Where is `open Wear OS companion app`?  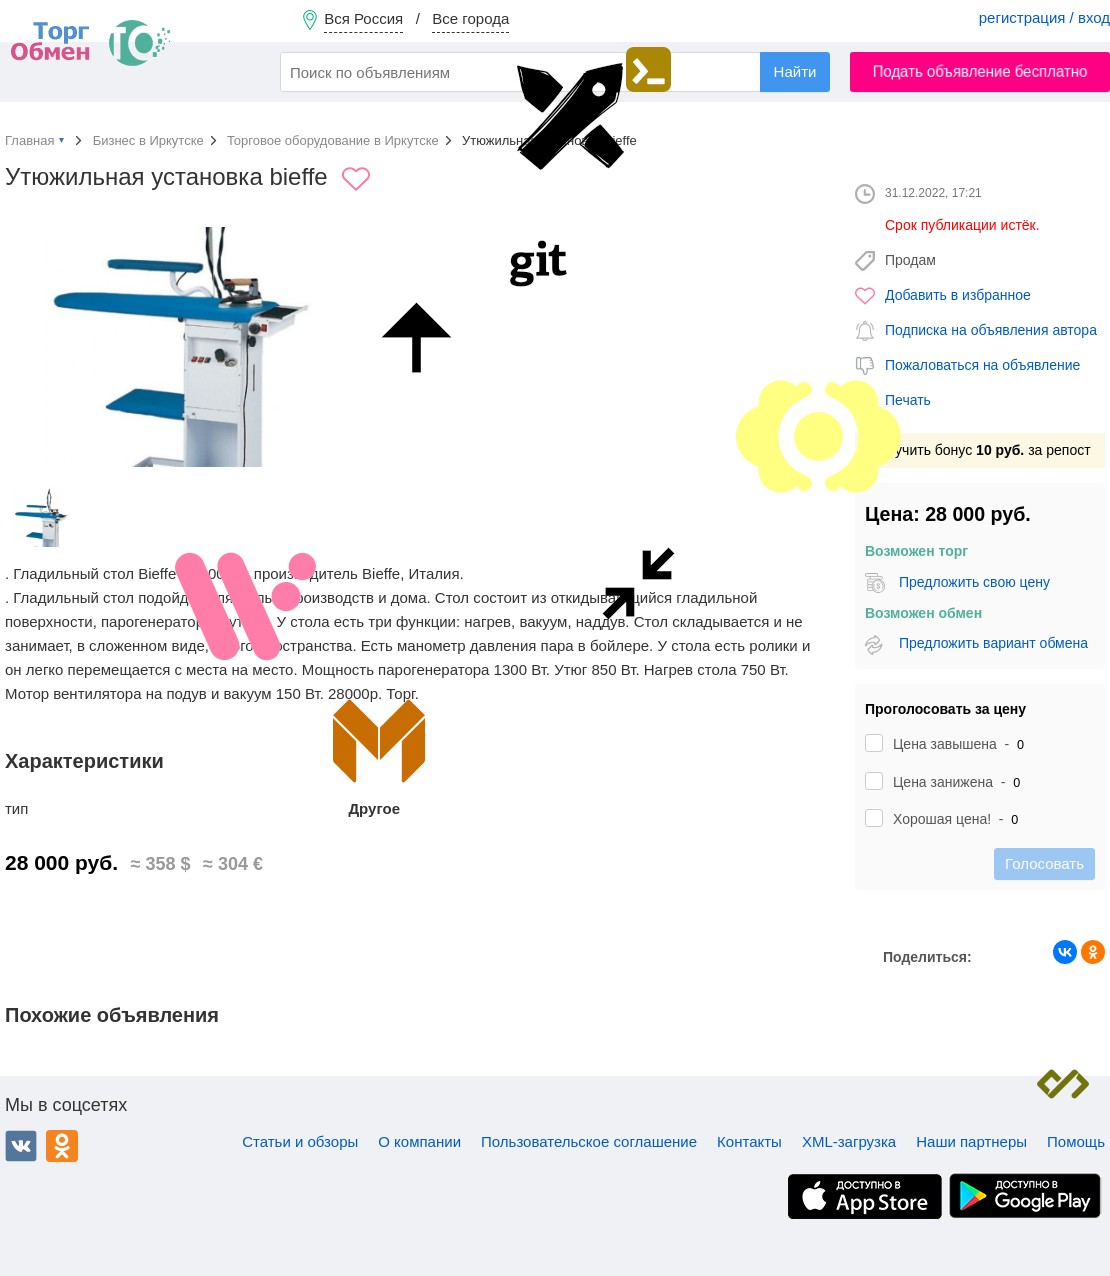 open Wear OS companion app is located at coordinates (245, 606).